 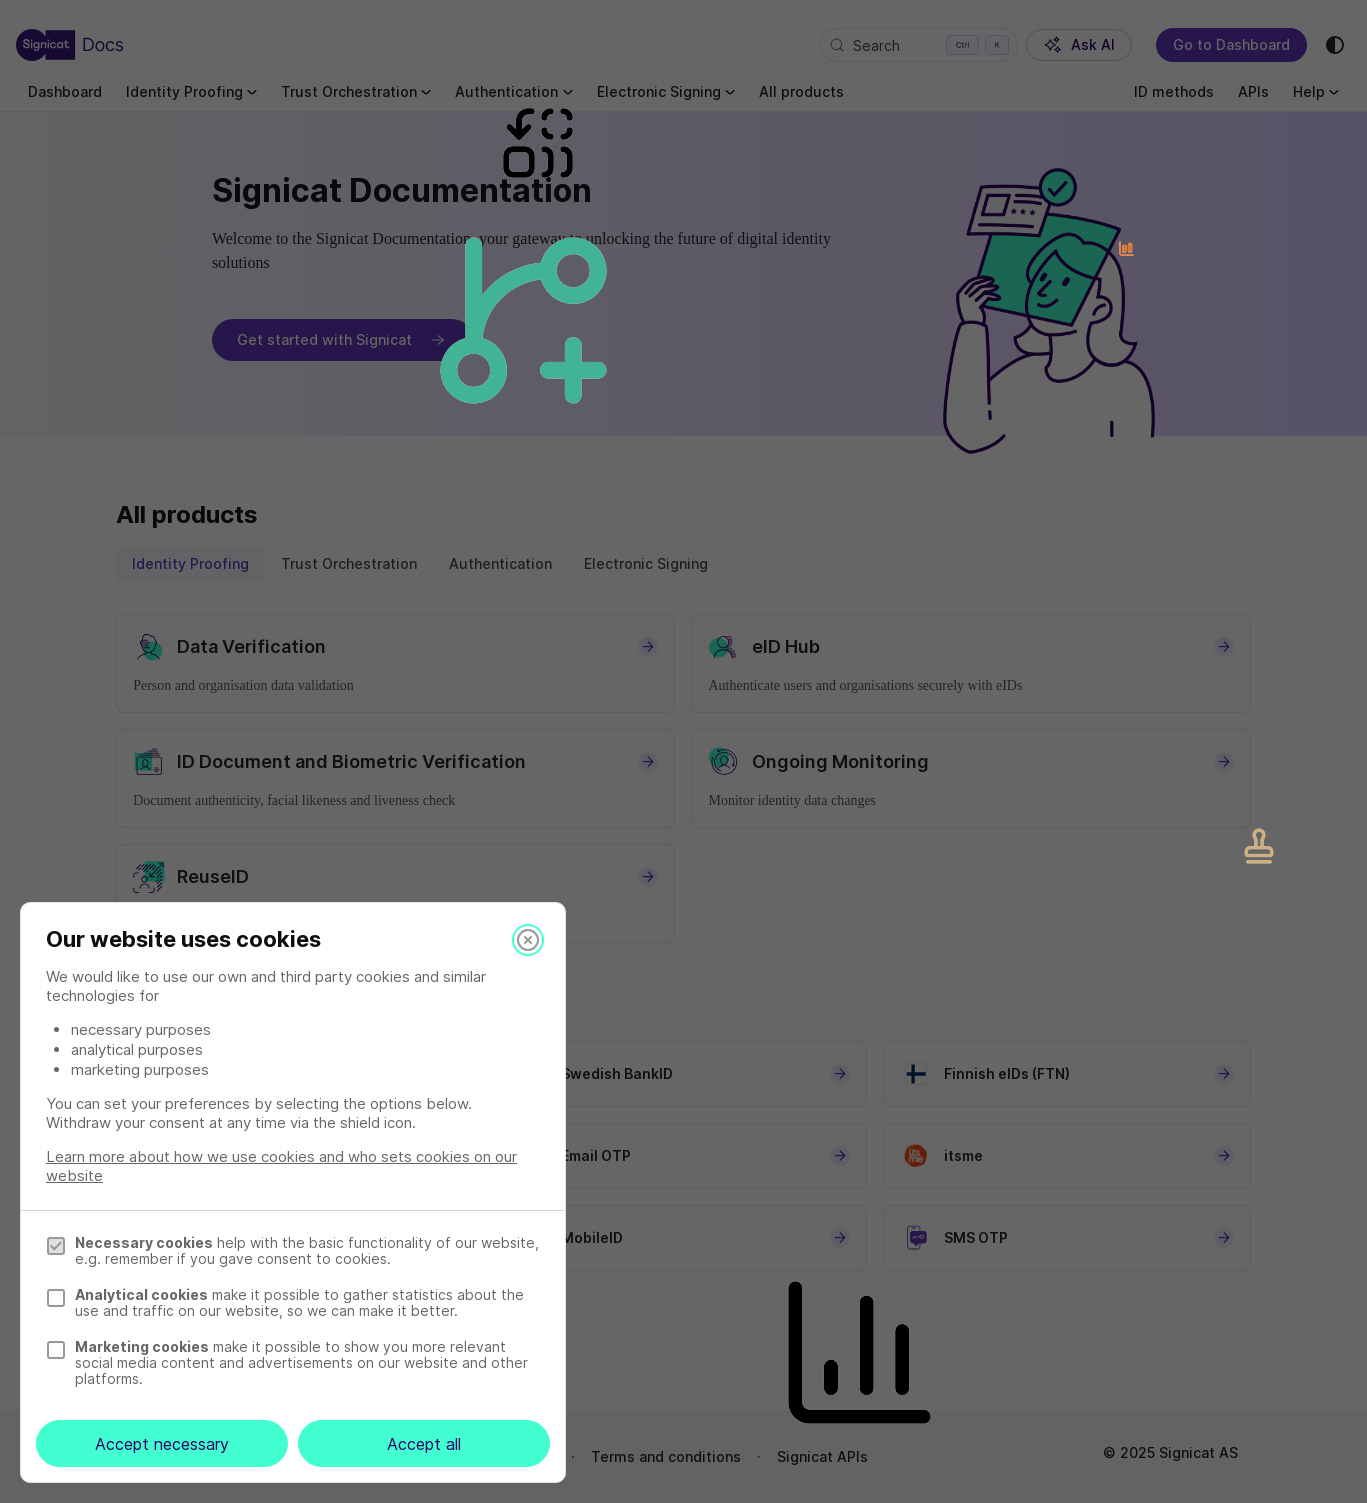 What do you see at coordinates (1126, 248) in the screenshot?
I see `view stacked column chart data` at bounding box center [1126, 248].